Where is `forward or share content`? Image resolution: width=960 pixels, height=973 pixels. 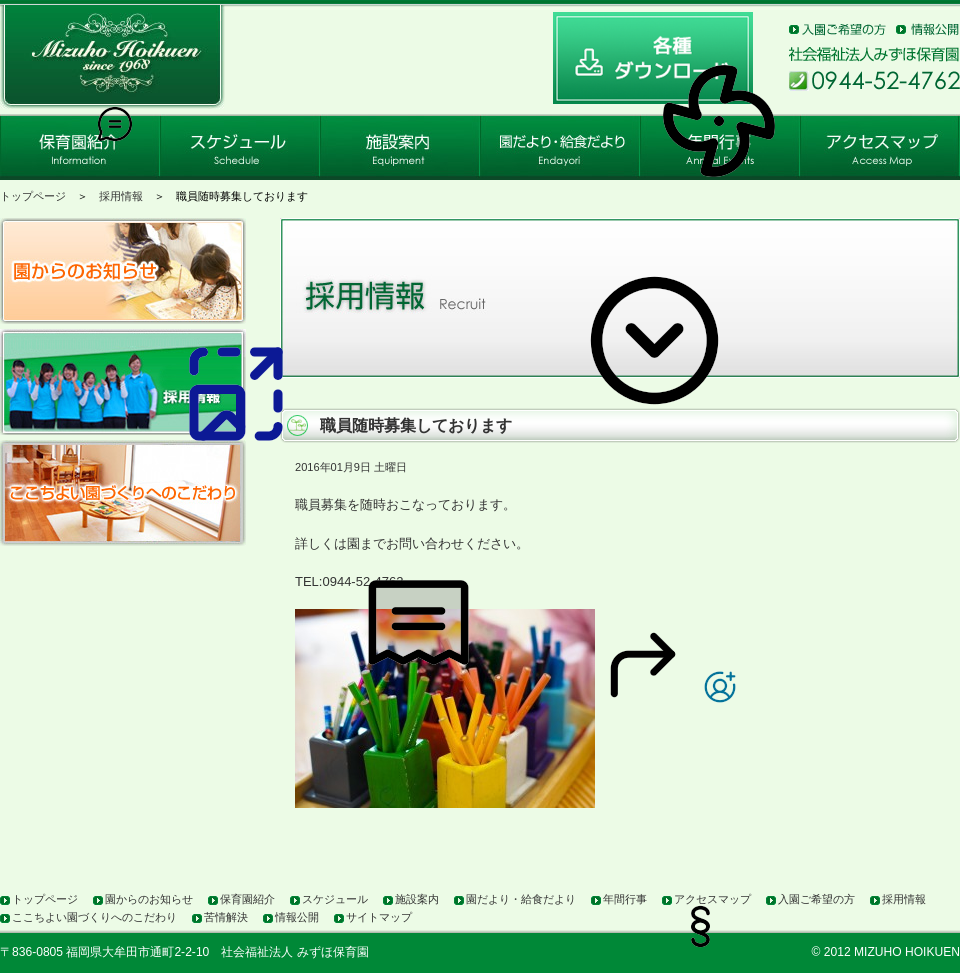 forward or share content is located at coordinates (643, 665).